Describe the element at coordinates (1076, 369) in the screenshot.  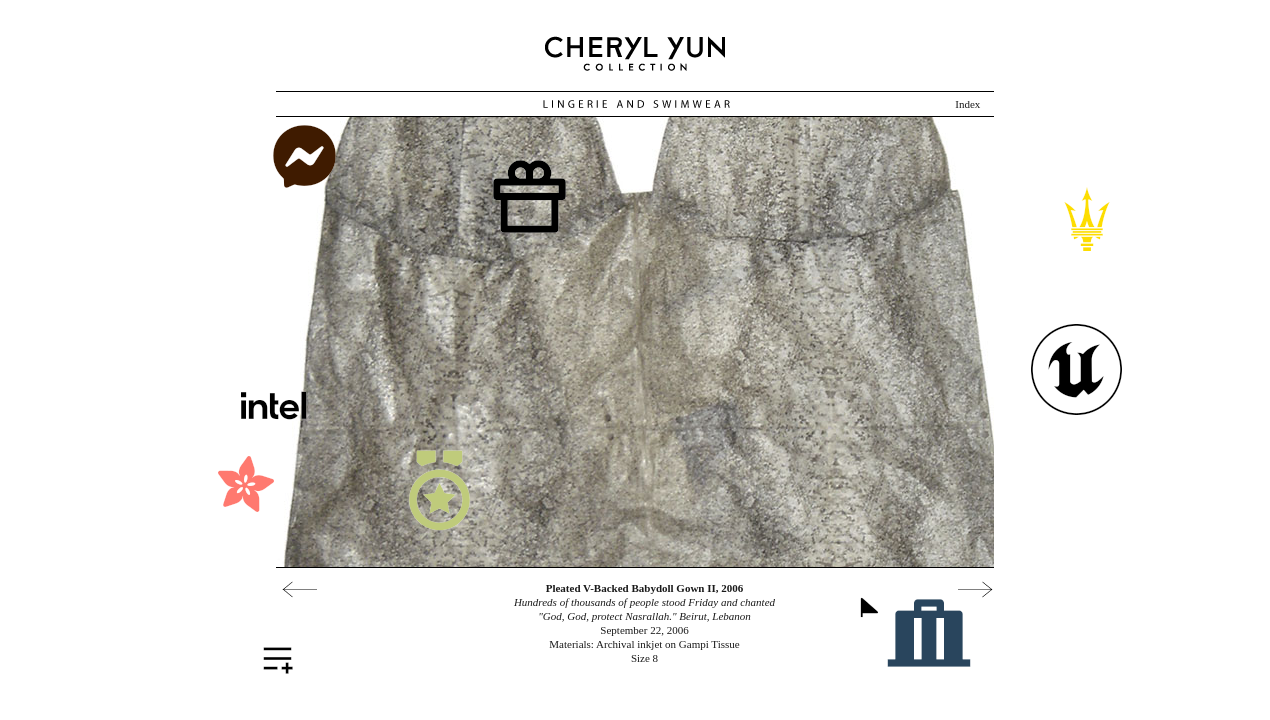
I see `unreal engine logo` at that location.